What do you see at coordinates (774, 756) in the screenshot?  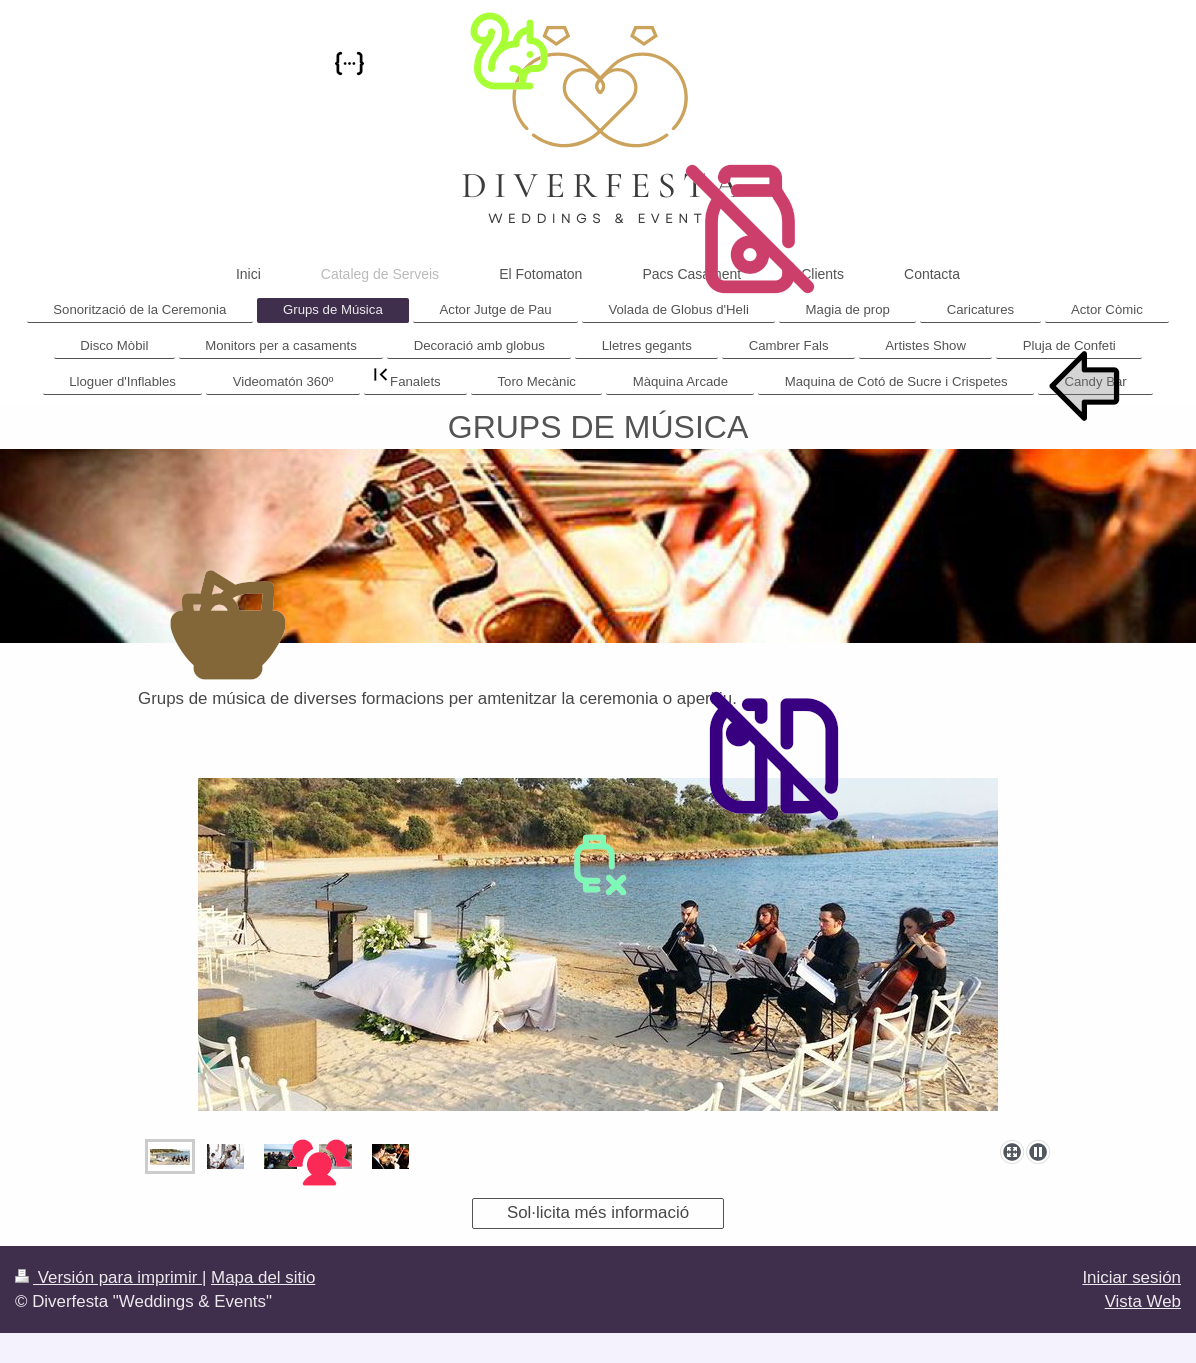 I see `nintendo switch controller disconnected` at bounding box center [774, 756].